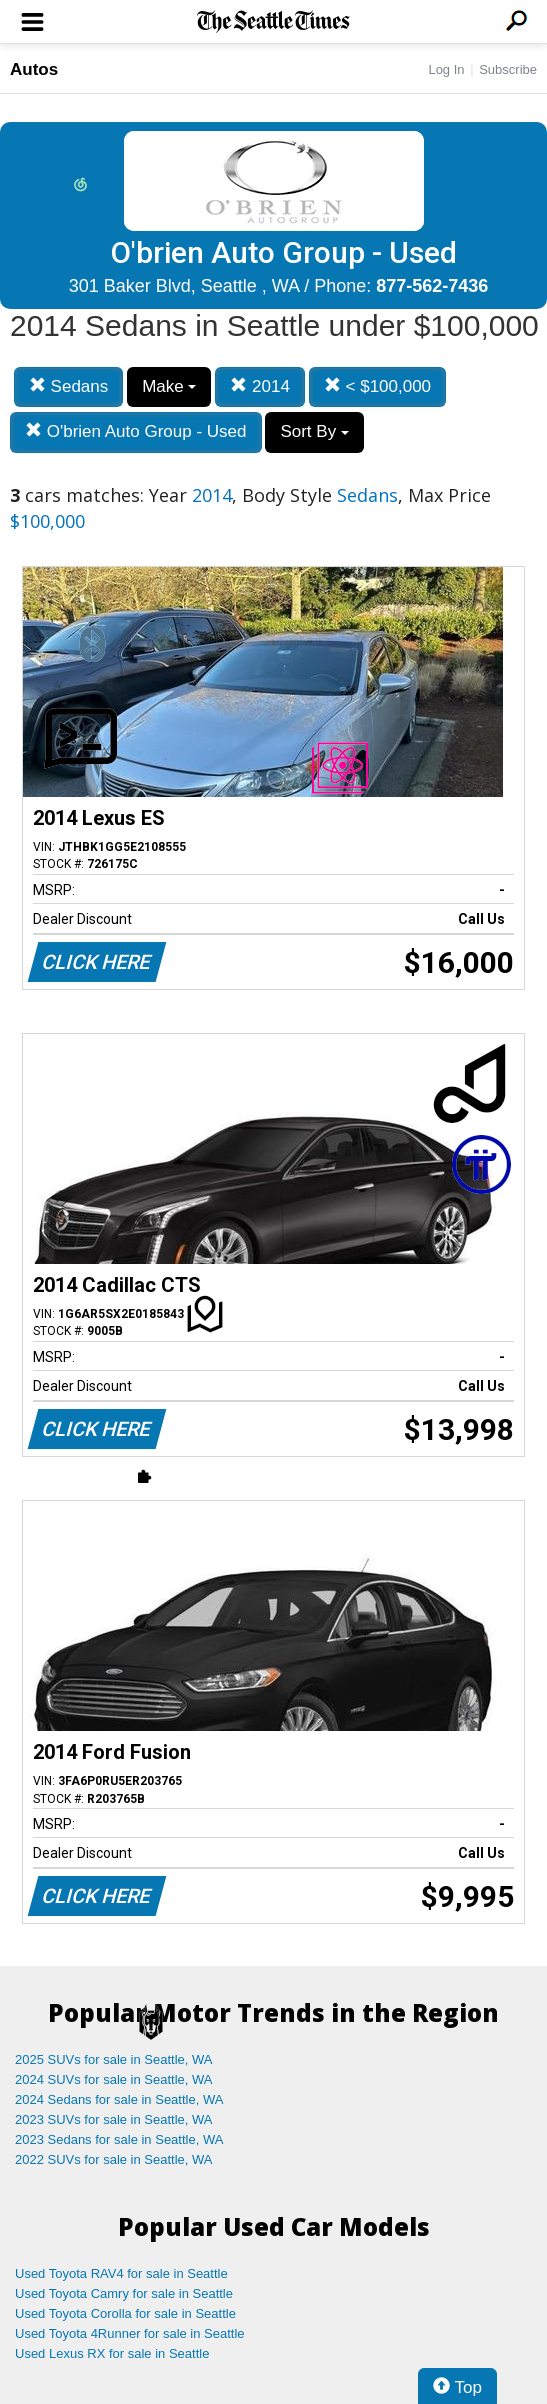 The image size is (547, 2404). Describe the element at coordinates (481, 1164) in the screenshot. I see `pi network cryptocurrency logo` at that location.